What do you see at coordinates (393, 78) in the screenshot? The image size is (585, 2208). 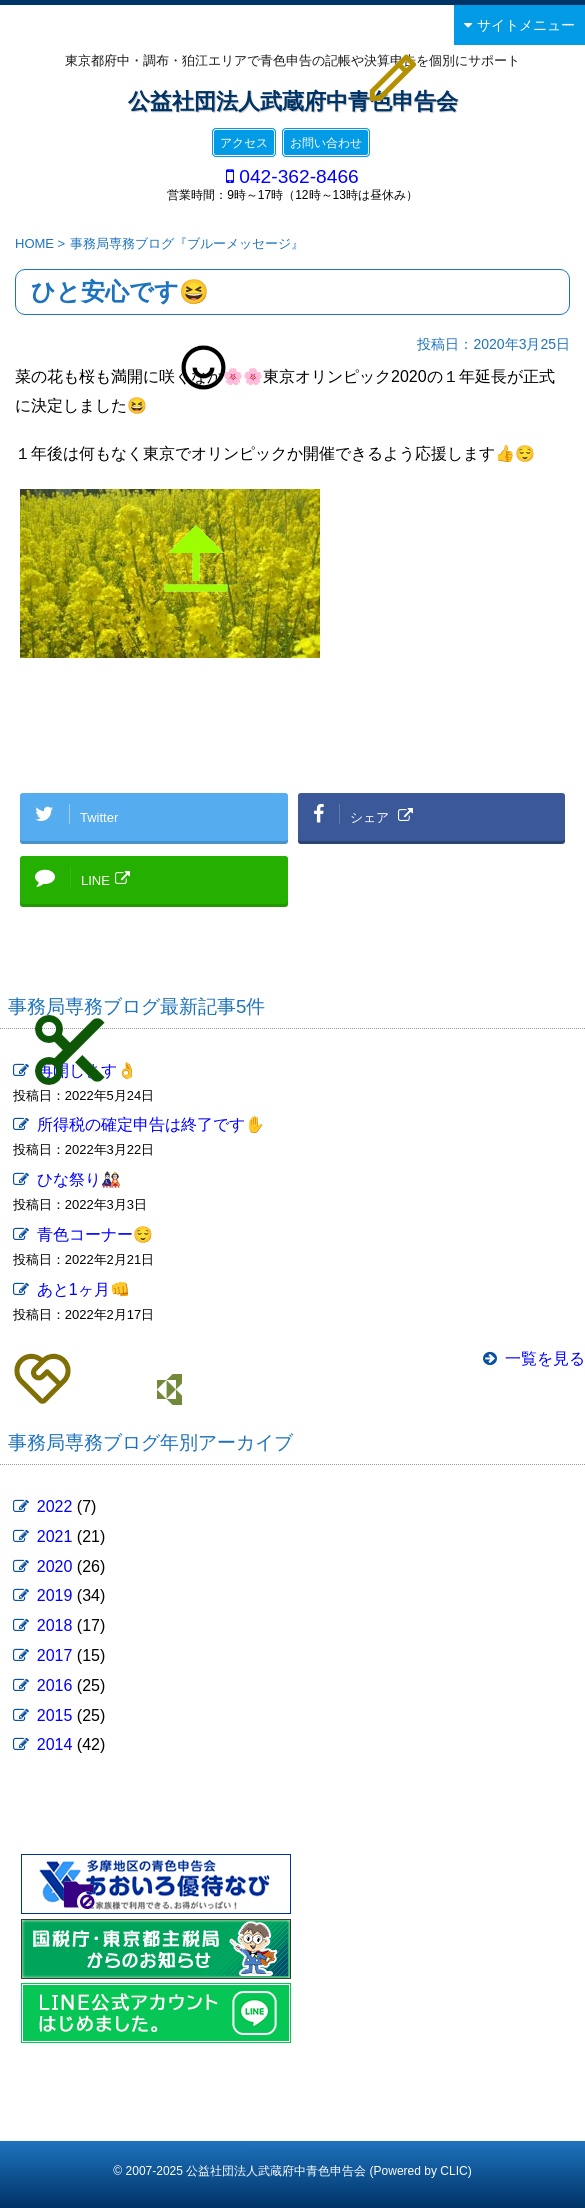 I see `edit content or text` at bounding box center [393, 78].